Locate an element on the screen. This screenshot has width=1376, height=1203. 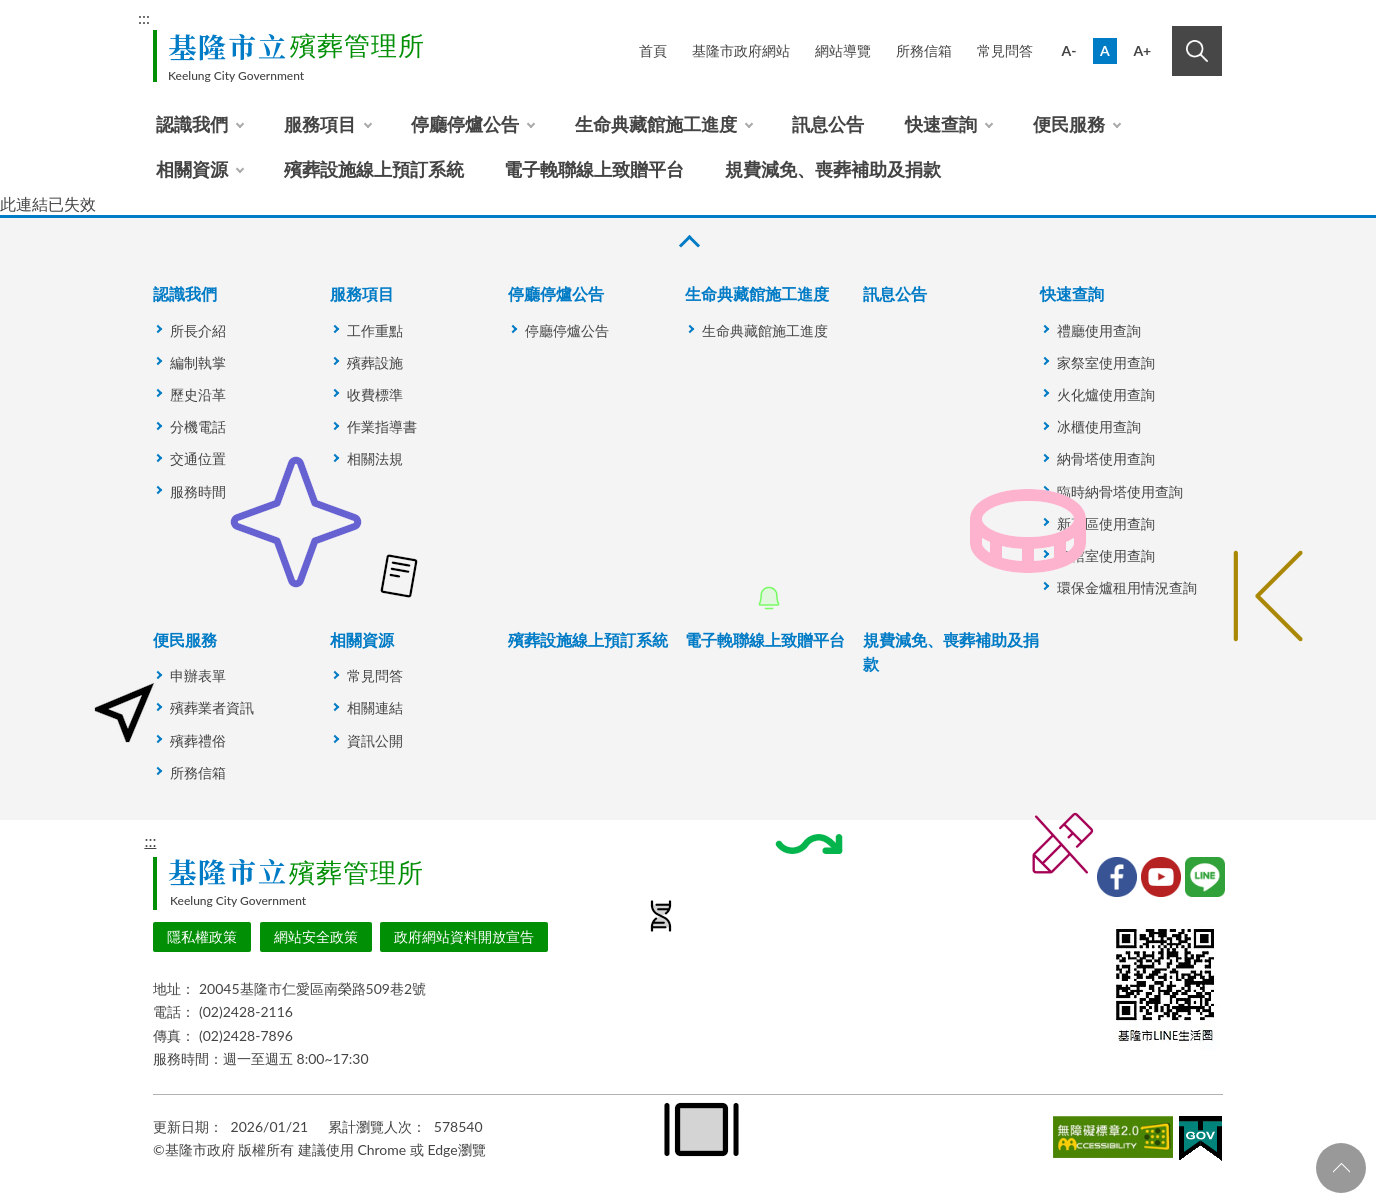
view your coin balance or currency is located at coordinates (1028, 531).